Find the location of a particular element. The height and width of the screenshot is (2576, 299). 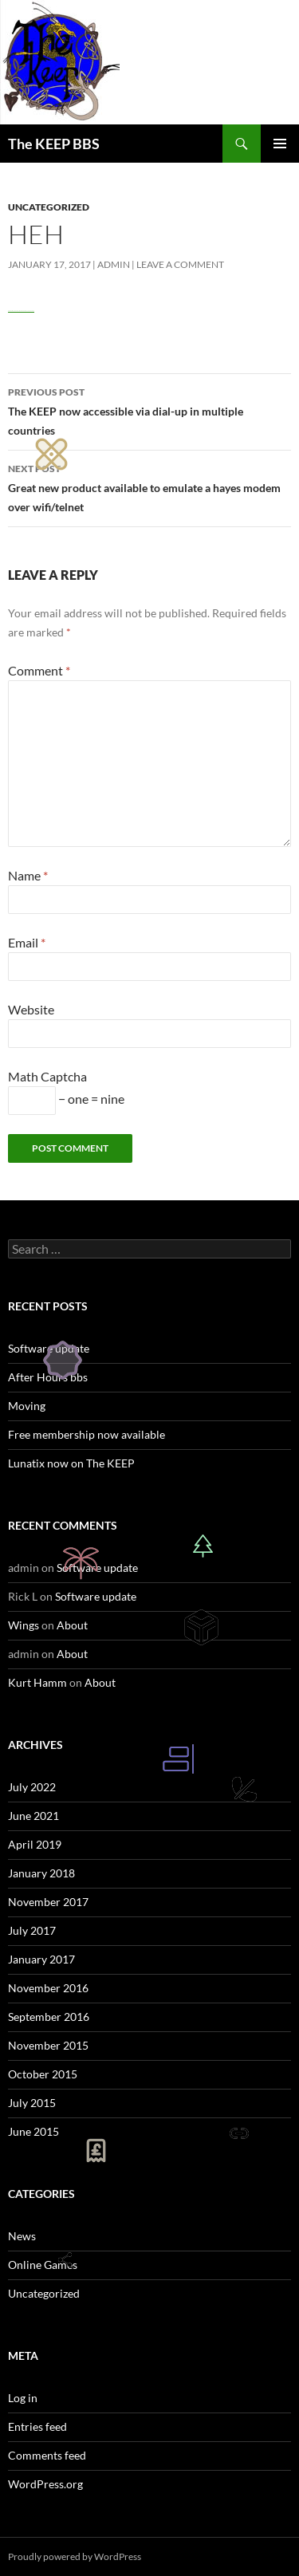

mute or decline an incoming call is located at coordinates (244, 1789).